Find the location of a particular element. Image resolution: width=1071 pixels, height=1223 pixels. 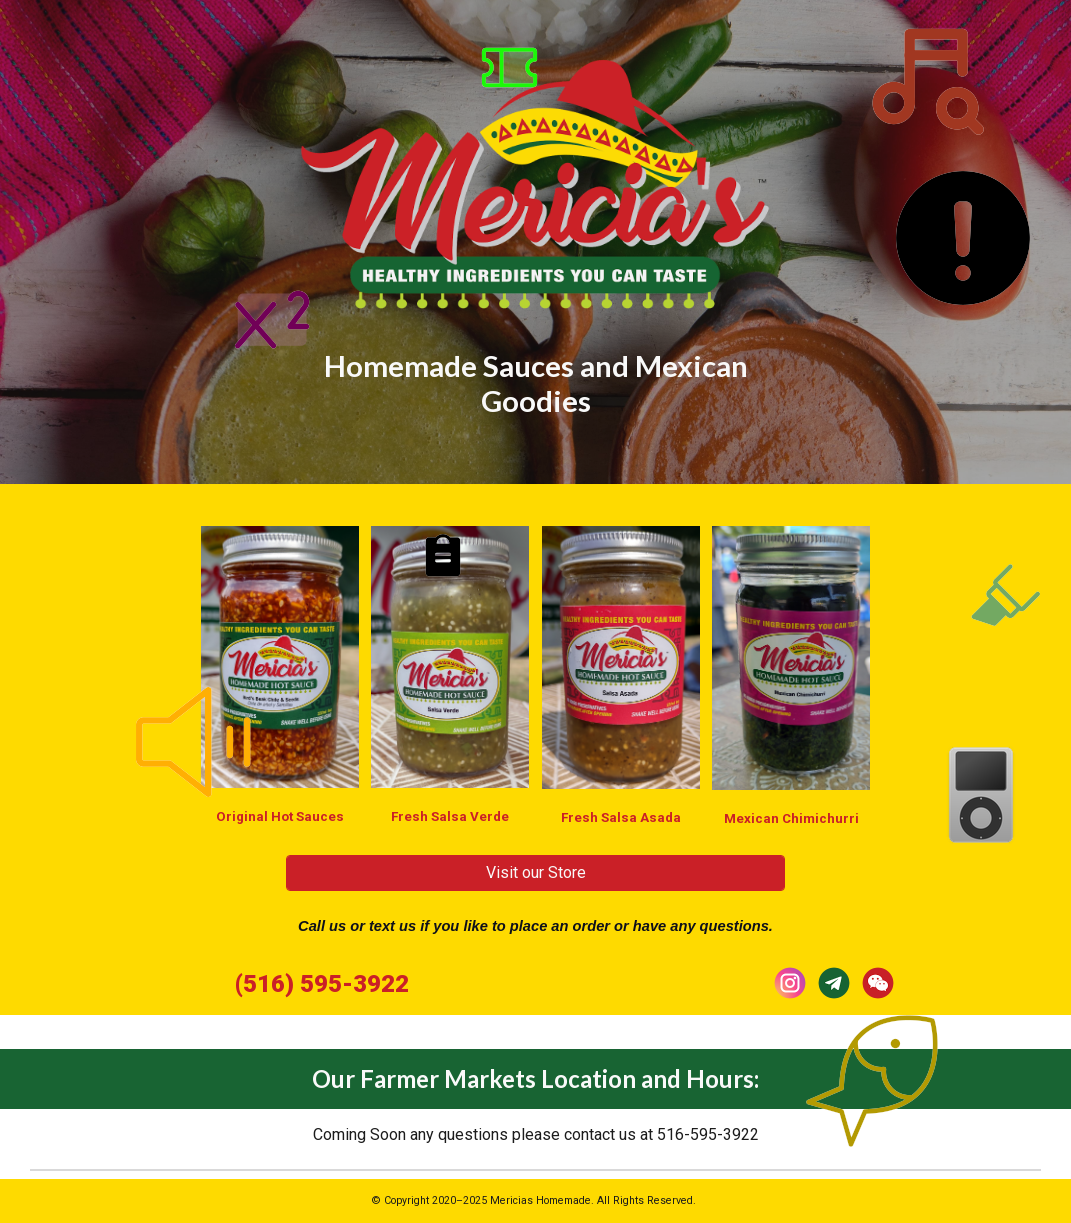

open multimedia player application is located at coordinates (981, 795).